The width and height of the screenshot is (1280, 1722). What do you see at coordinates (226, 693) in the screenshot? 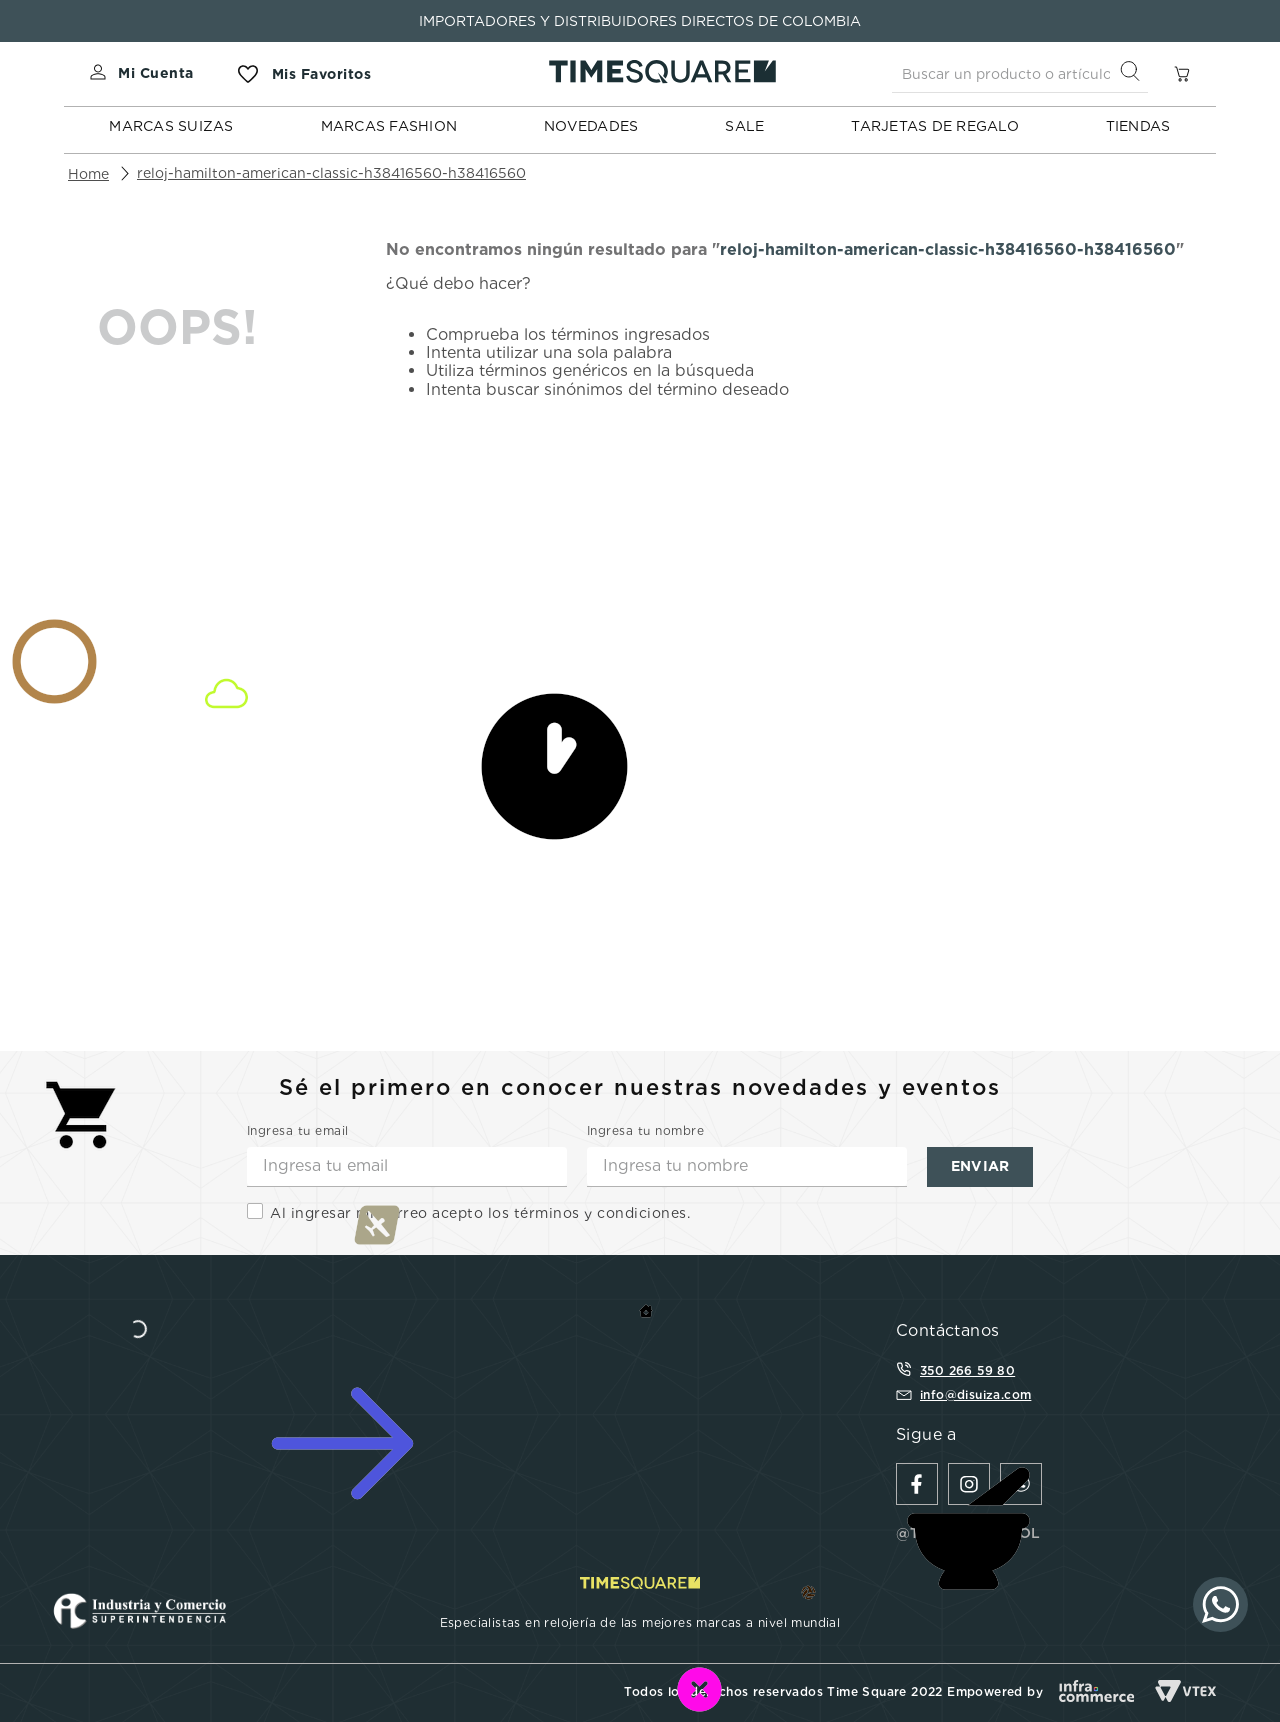
I see `indicates cloudy weather conditions` at bounding box center [226, 693].